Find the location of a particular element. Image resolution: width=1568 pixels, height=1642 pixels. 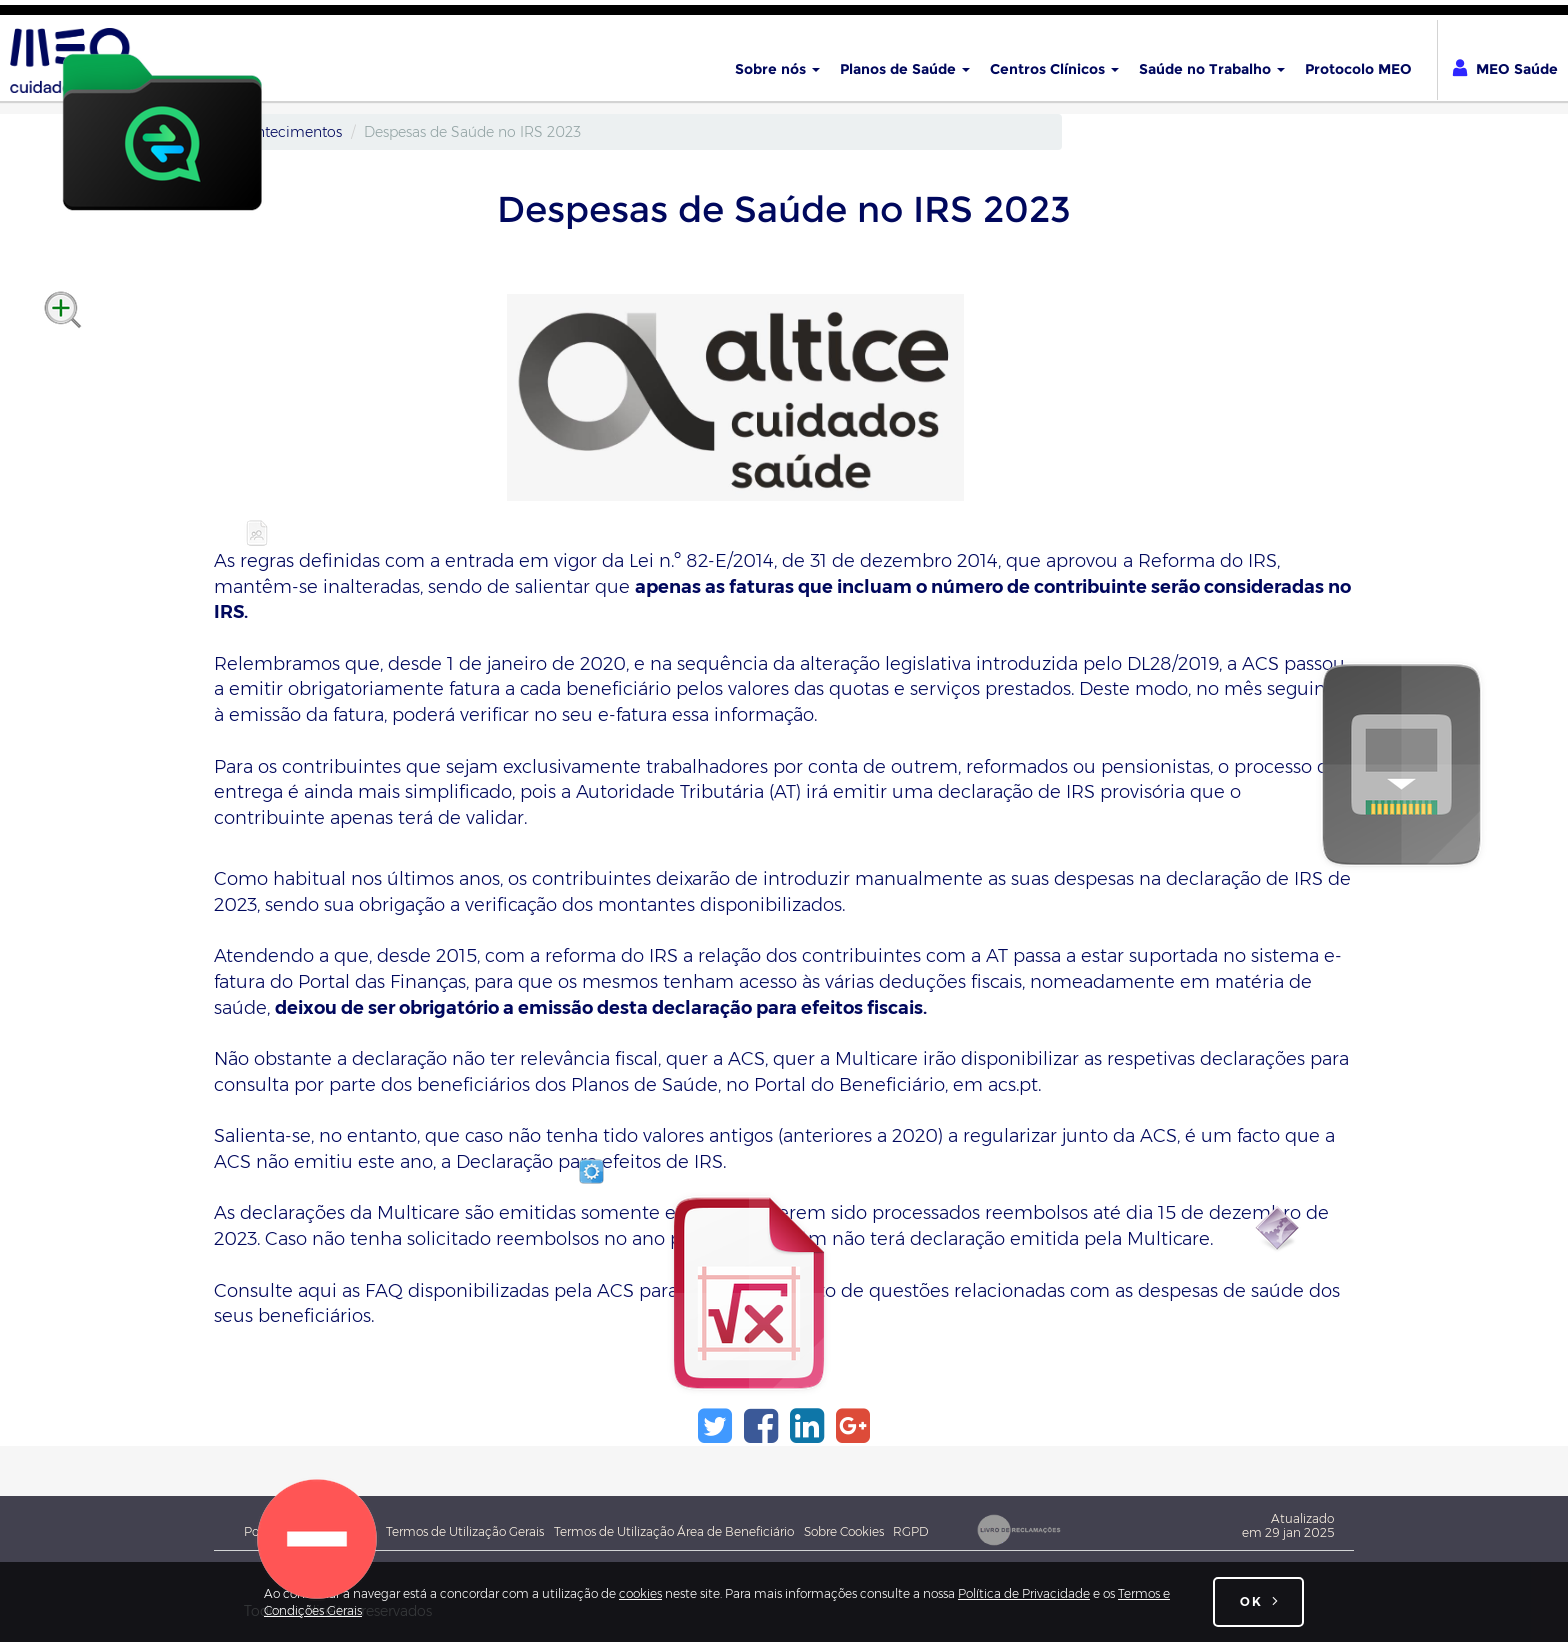

a sega genesis ROM file is located at coordinates (1401, 764).